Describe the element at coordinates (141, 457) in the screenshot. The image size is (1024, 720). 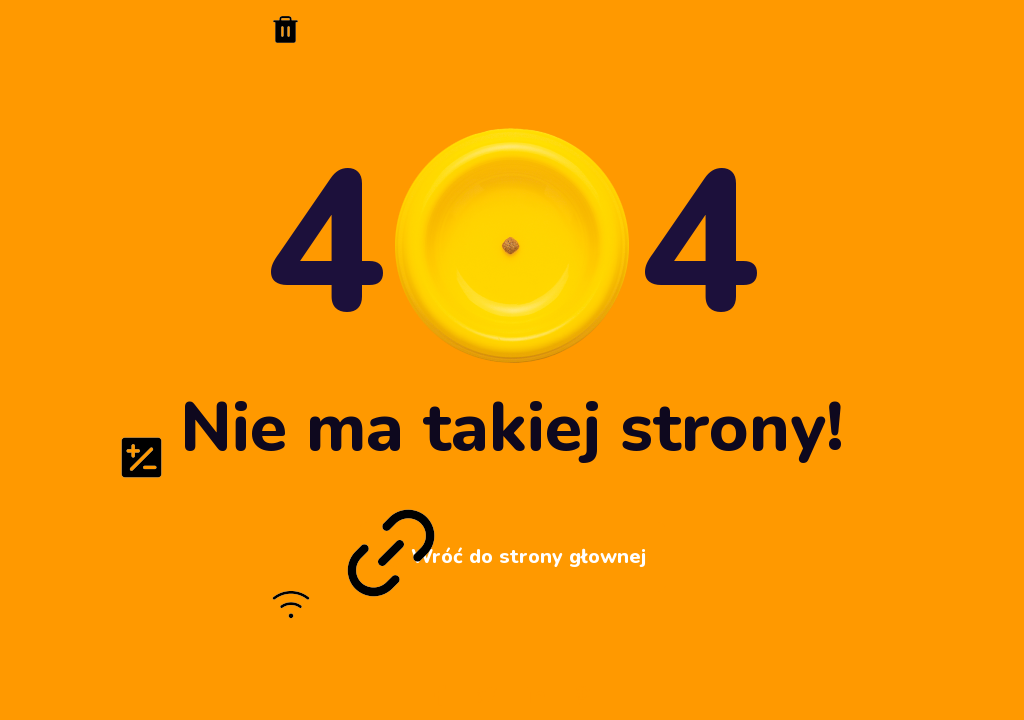
I see `toggle between adding and subtracting values` at that location.